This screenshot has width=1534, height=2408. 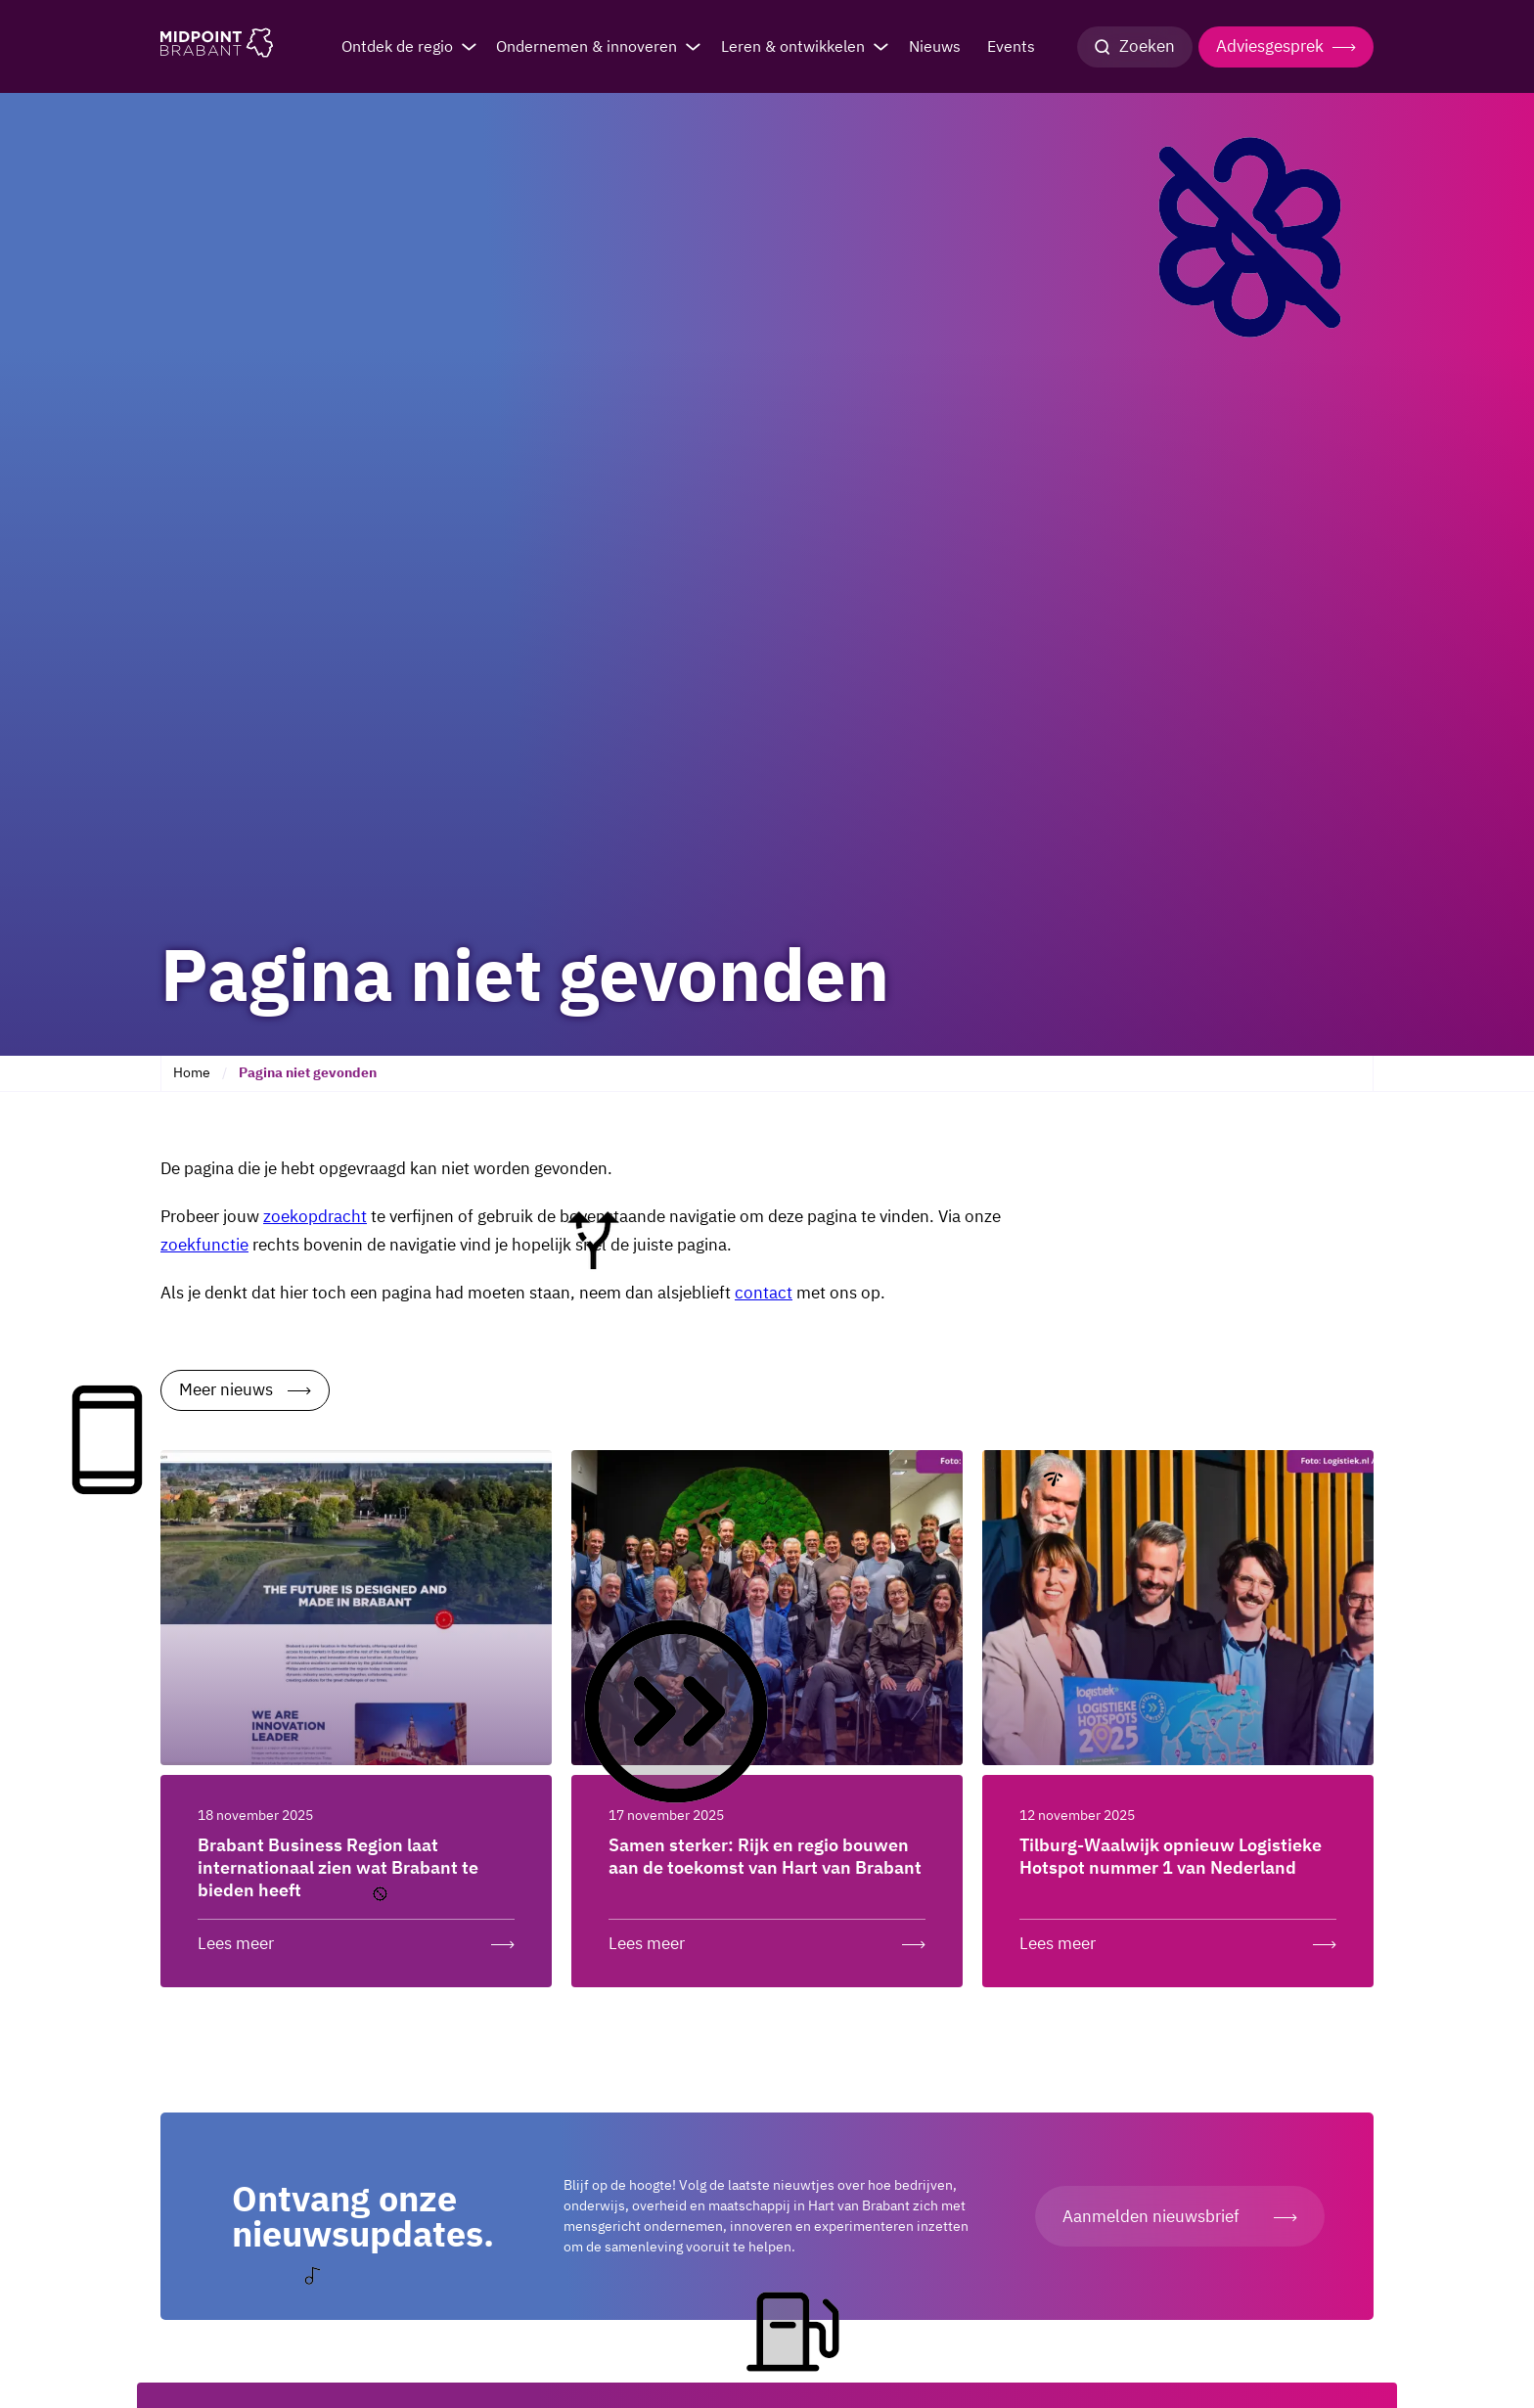 I want to click on disable or hide floral/nature content, so click(x=1249, y=237).